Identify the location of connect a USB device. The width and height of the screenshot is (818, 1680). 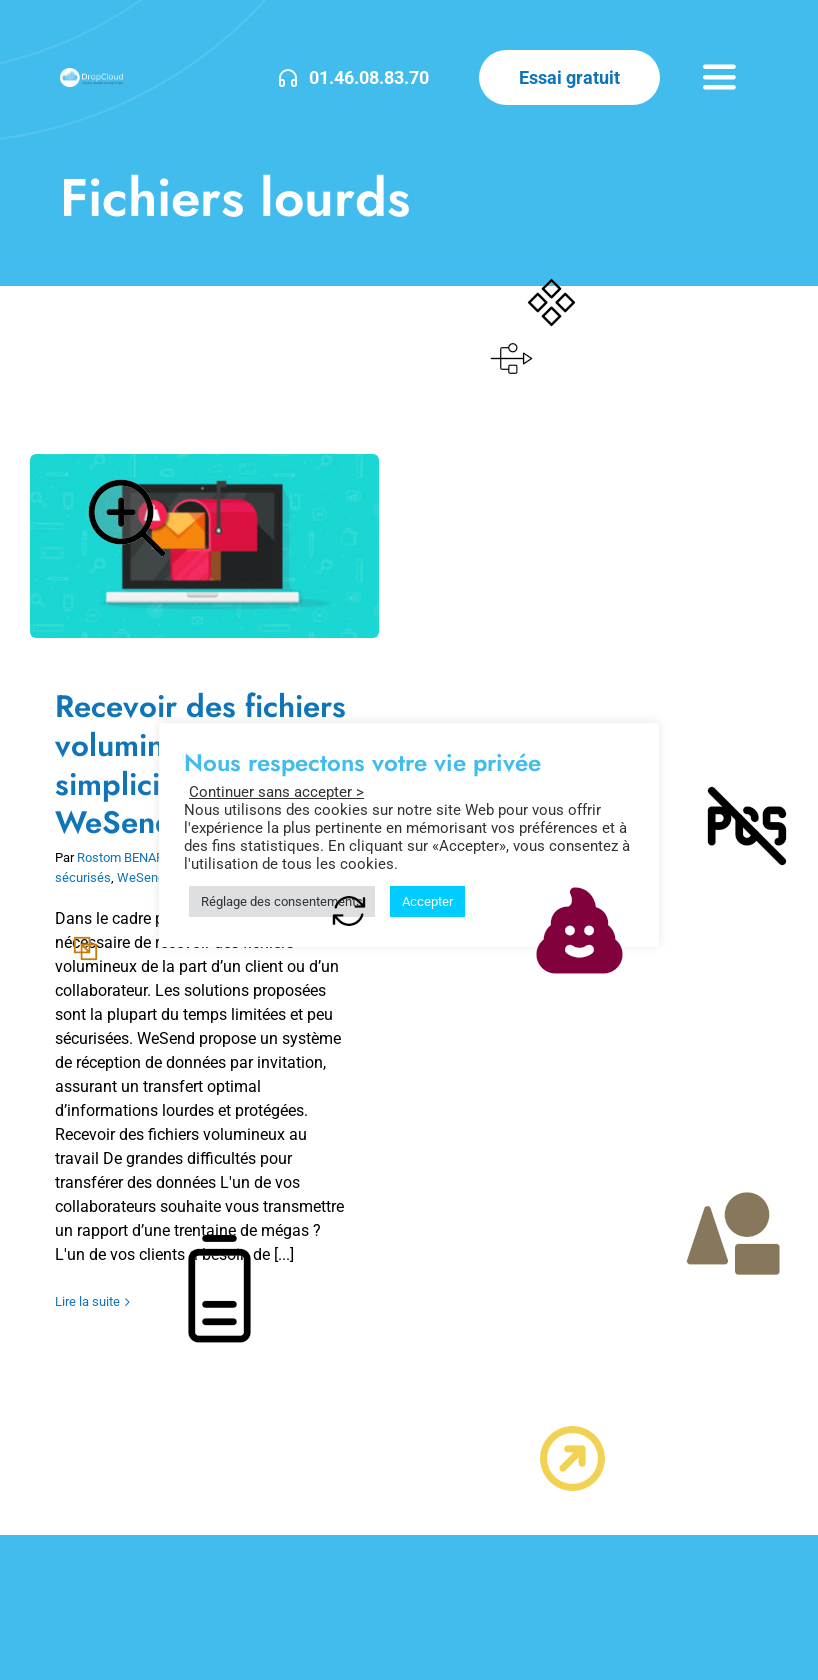
(511, 358).